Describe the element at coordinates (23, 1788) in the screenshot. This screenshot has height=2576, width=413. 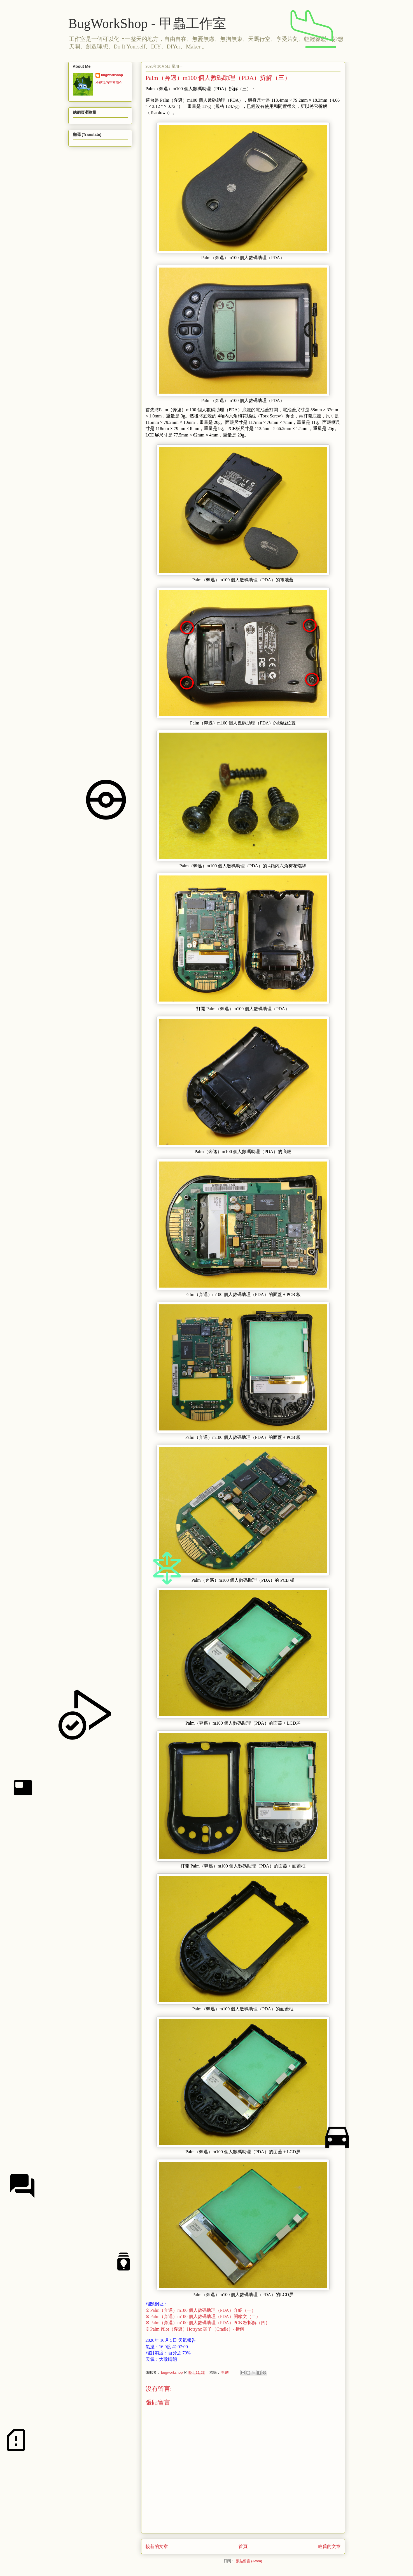
I see `view featured or highlighted video content` at that location.